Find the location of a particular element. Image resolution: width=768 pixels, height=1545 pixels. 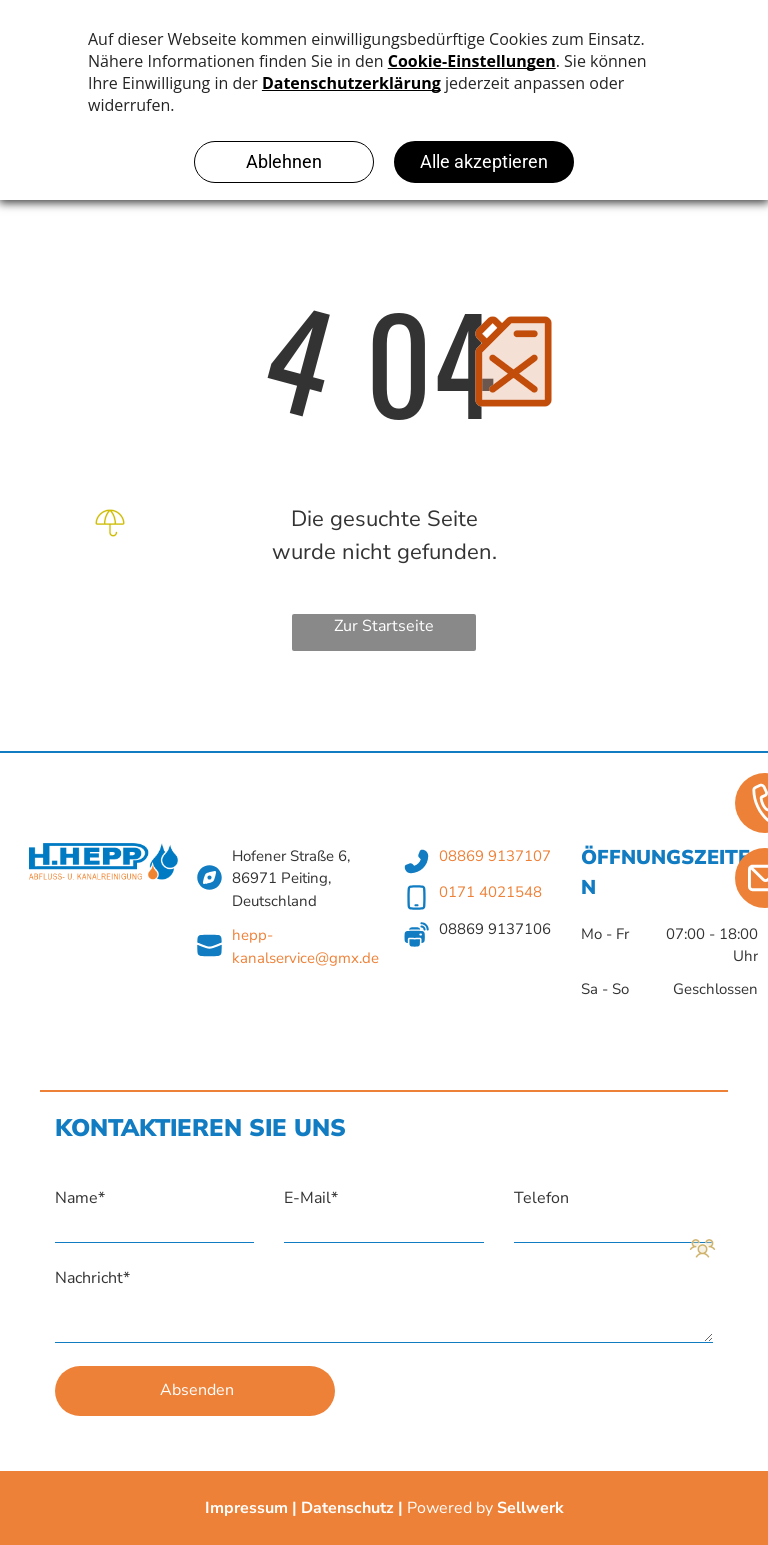

indicates fuel or gas-related settings is located at coordinates (513, 361).